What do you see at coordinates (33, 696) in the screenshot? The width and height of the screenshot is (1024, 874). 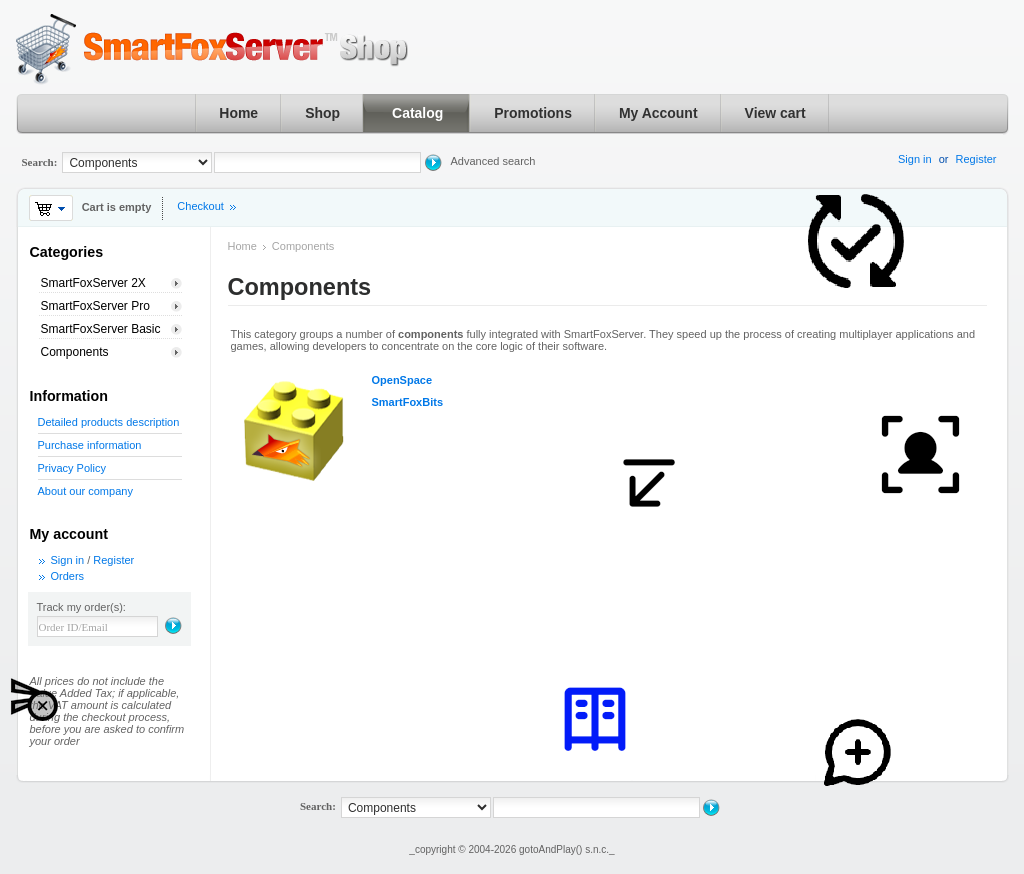 I see `cancel a scheduled message` at bounding box center [33, 696].